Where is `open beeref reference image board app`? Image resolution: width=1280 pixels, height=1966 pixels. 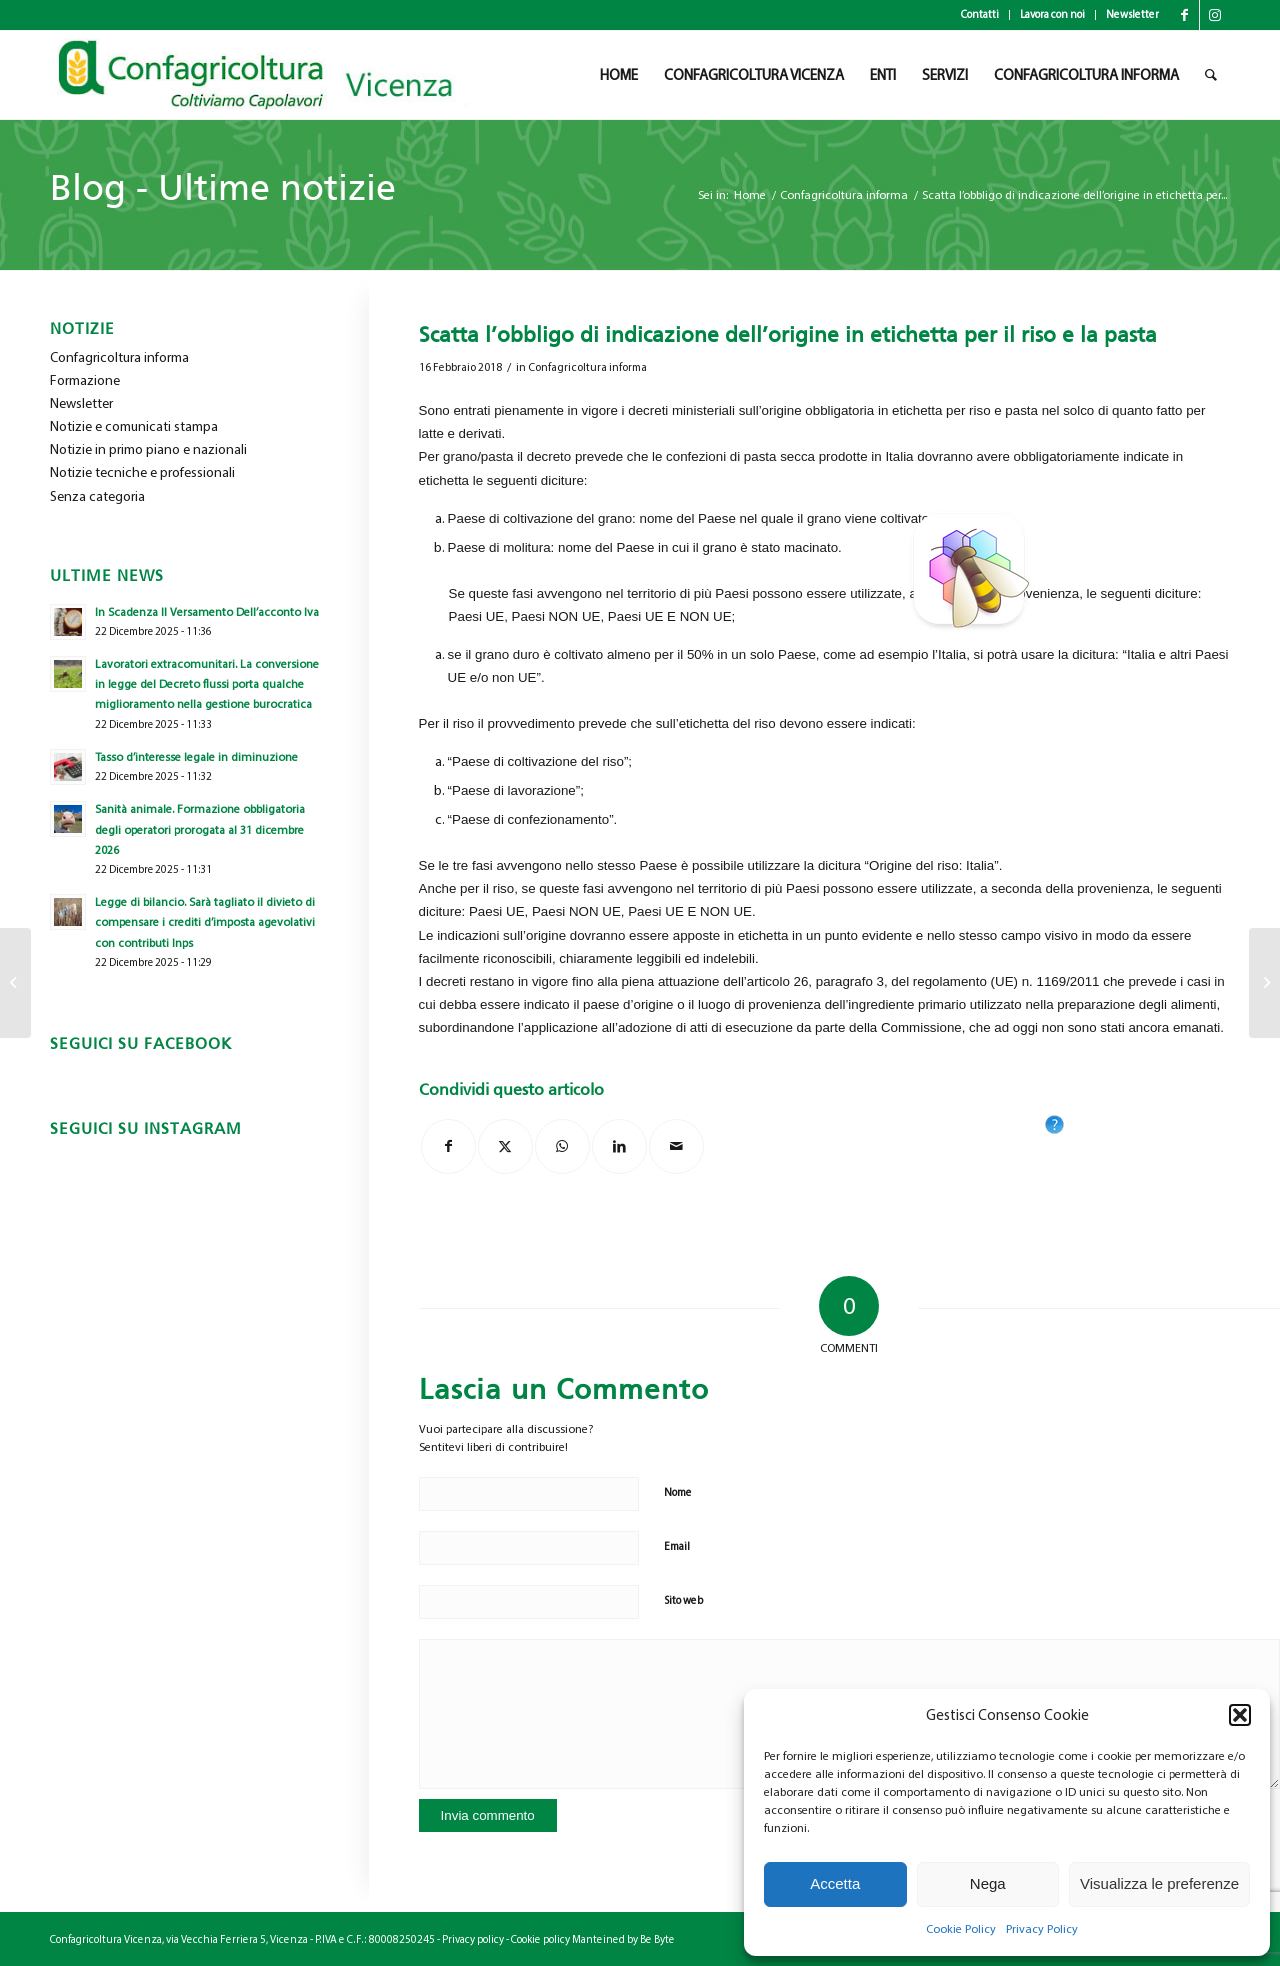 open beeref reference image board app is located at coordinates (969, 569).